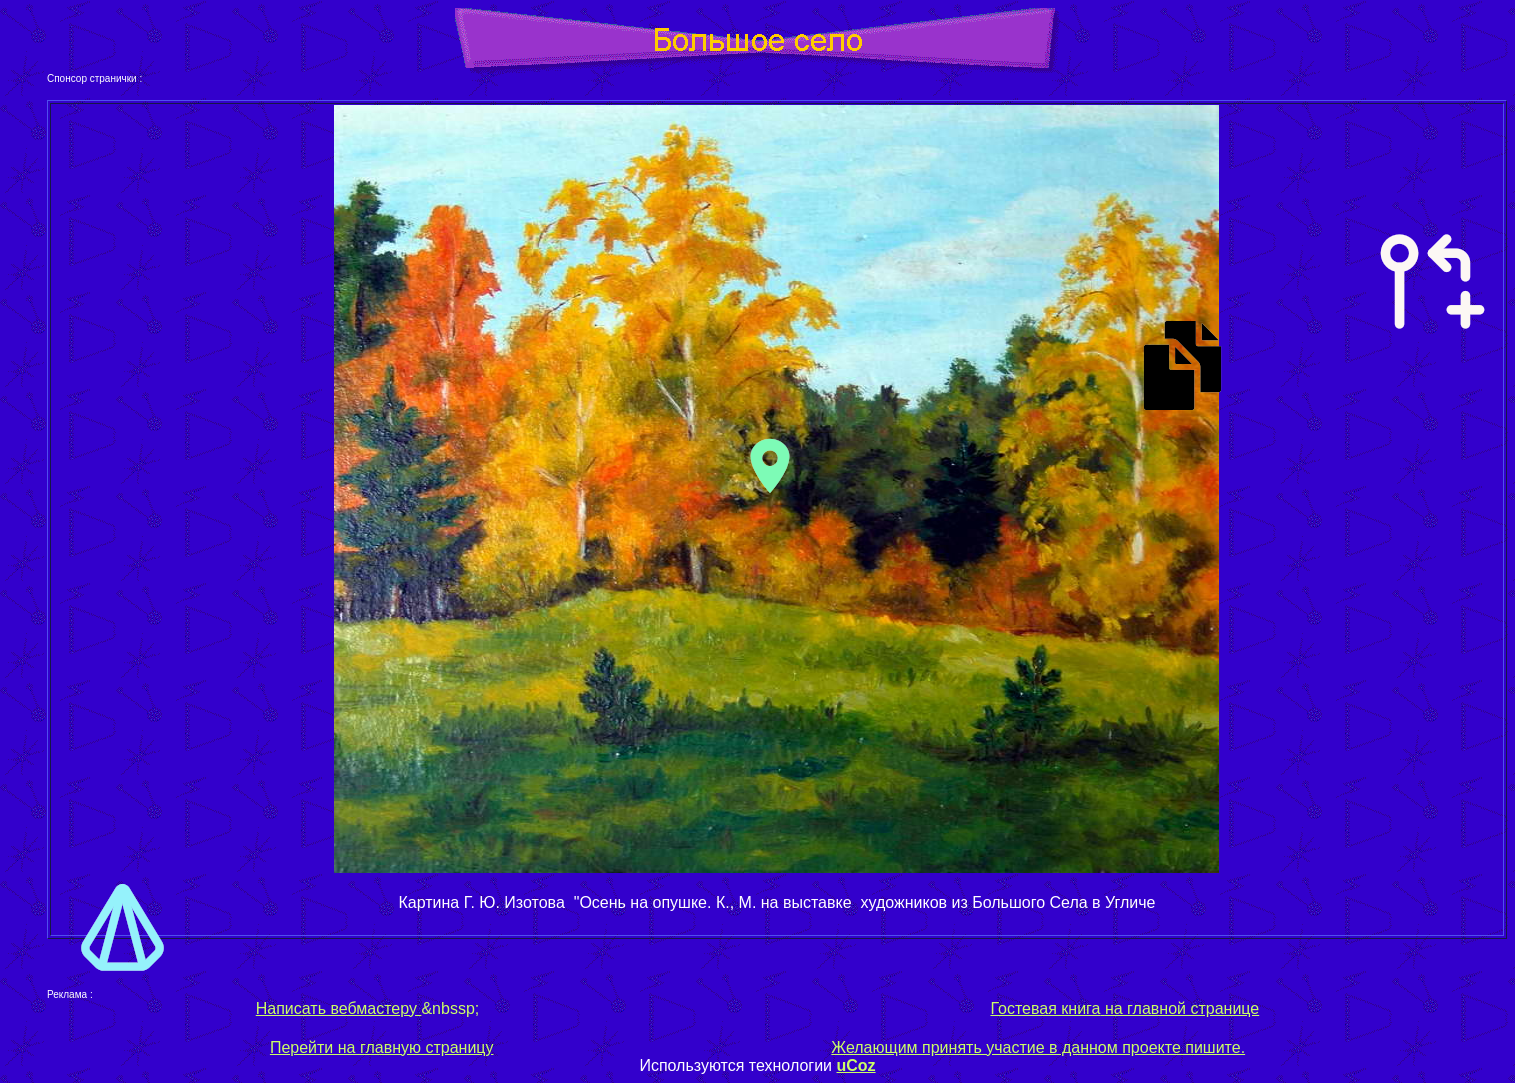  Describe the element at coordinates (770, 466) in the screenshot. I see `view current location on map` at that location.